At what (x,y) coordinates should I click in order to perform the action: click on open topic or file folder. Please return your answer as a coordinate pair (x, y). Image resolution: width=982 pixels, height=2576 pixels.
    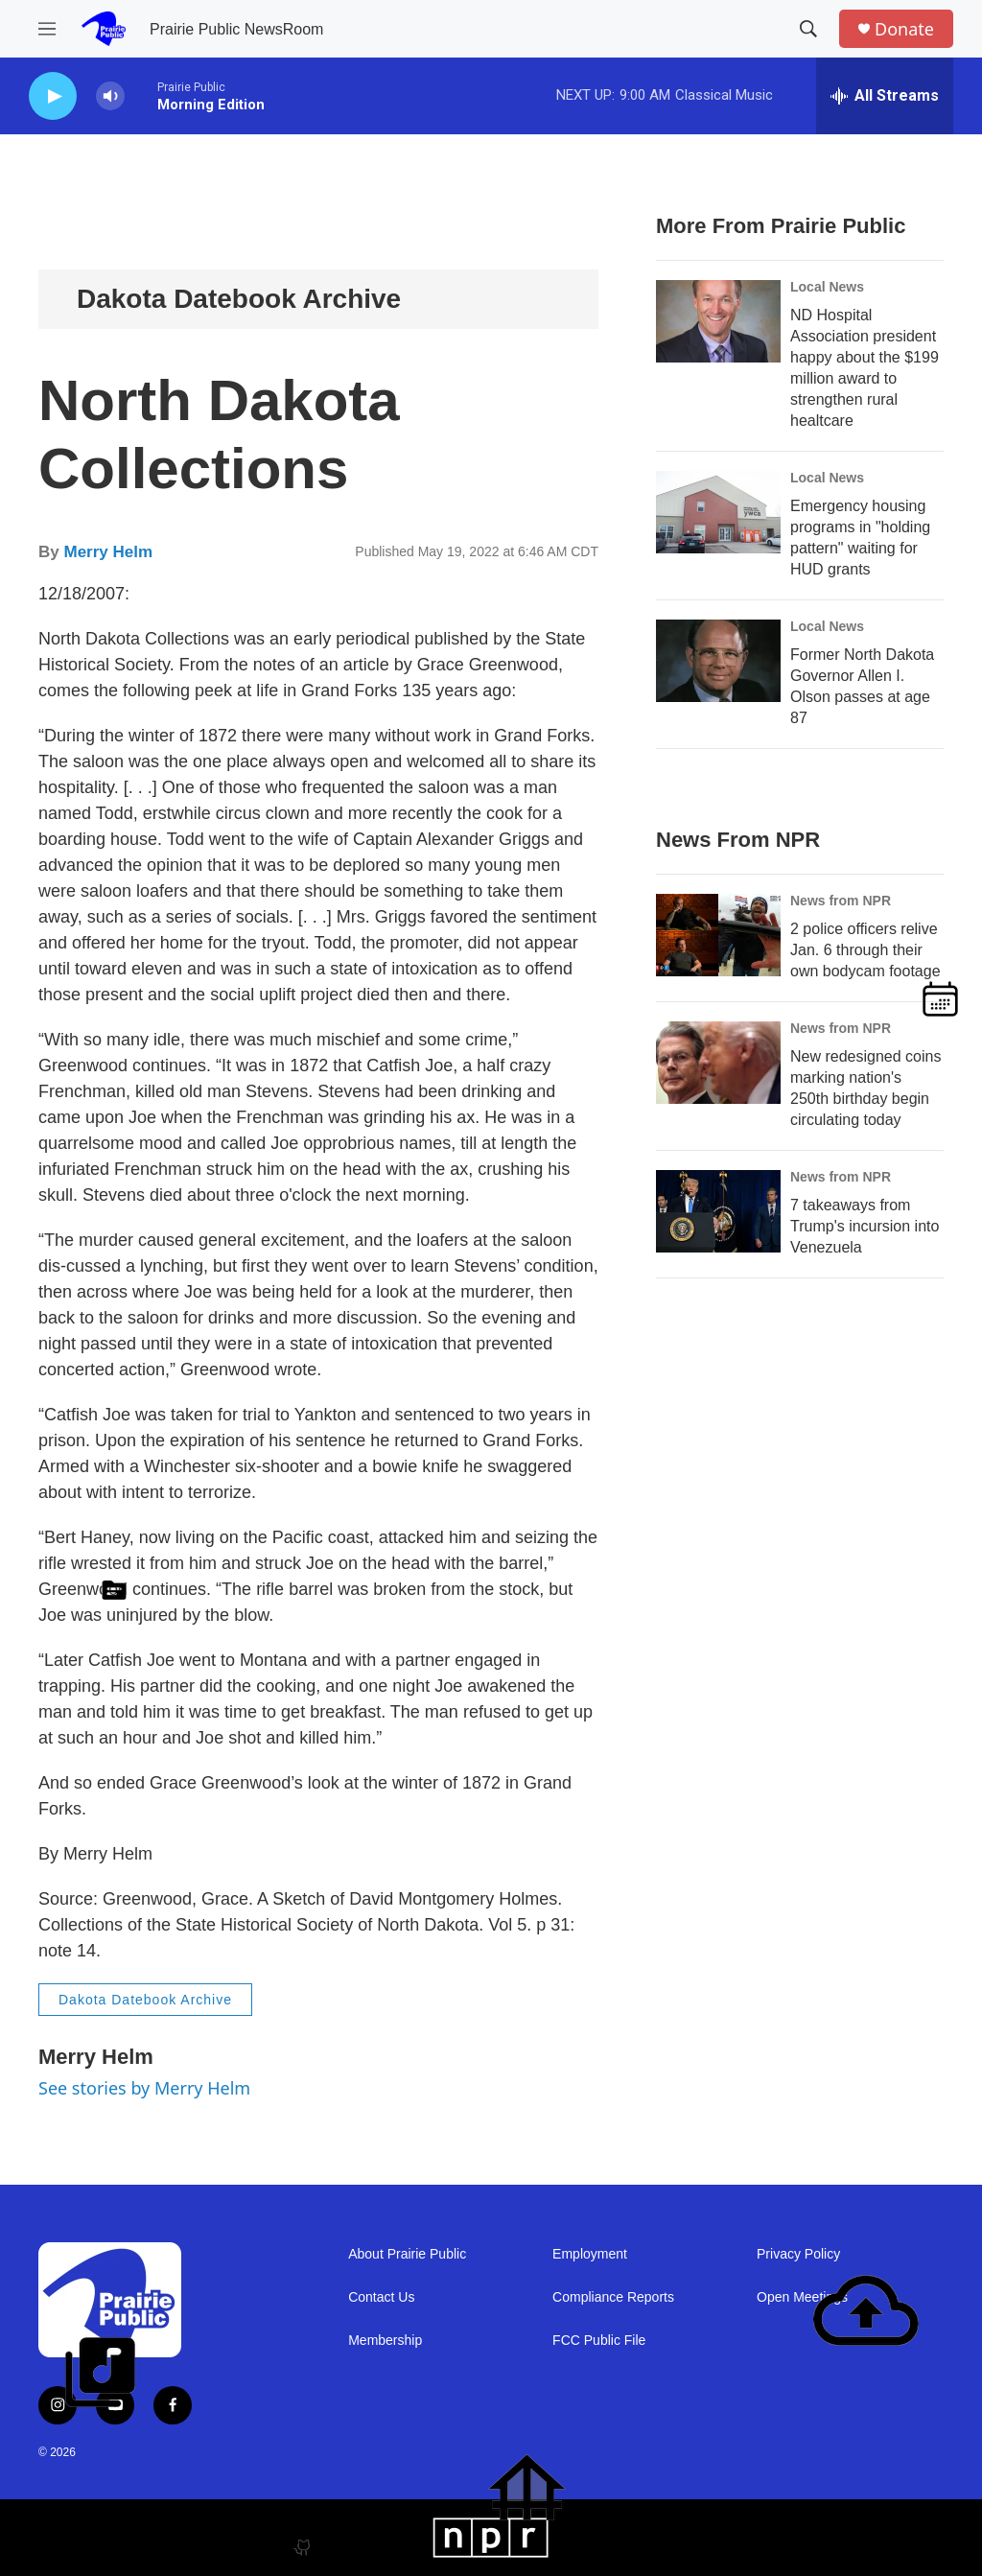
    Looking at the image, I should click on (114, 1590).